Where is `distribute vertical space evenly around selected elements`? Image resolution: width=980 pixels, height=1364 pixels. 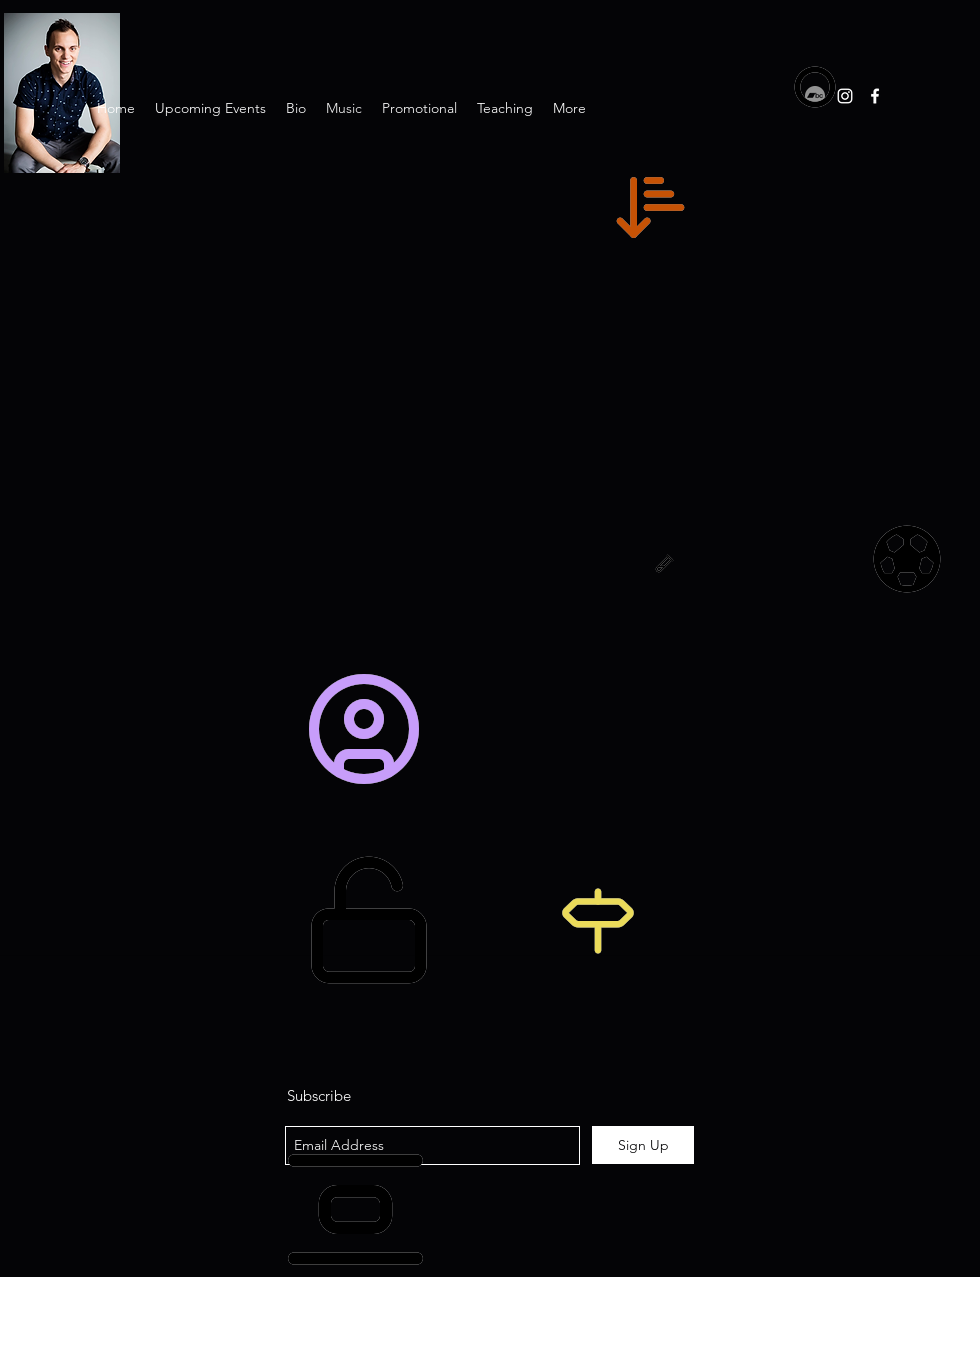 distribute vertical space evenly around selected elements is located at coordinates (355, 1209).